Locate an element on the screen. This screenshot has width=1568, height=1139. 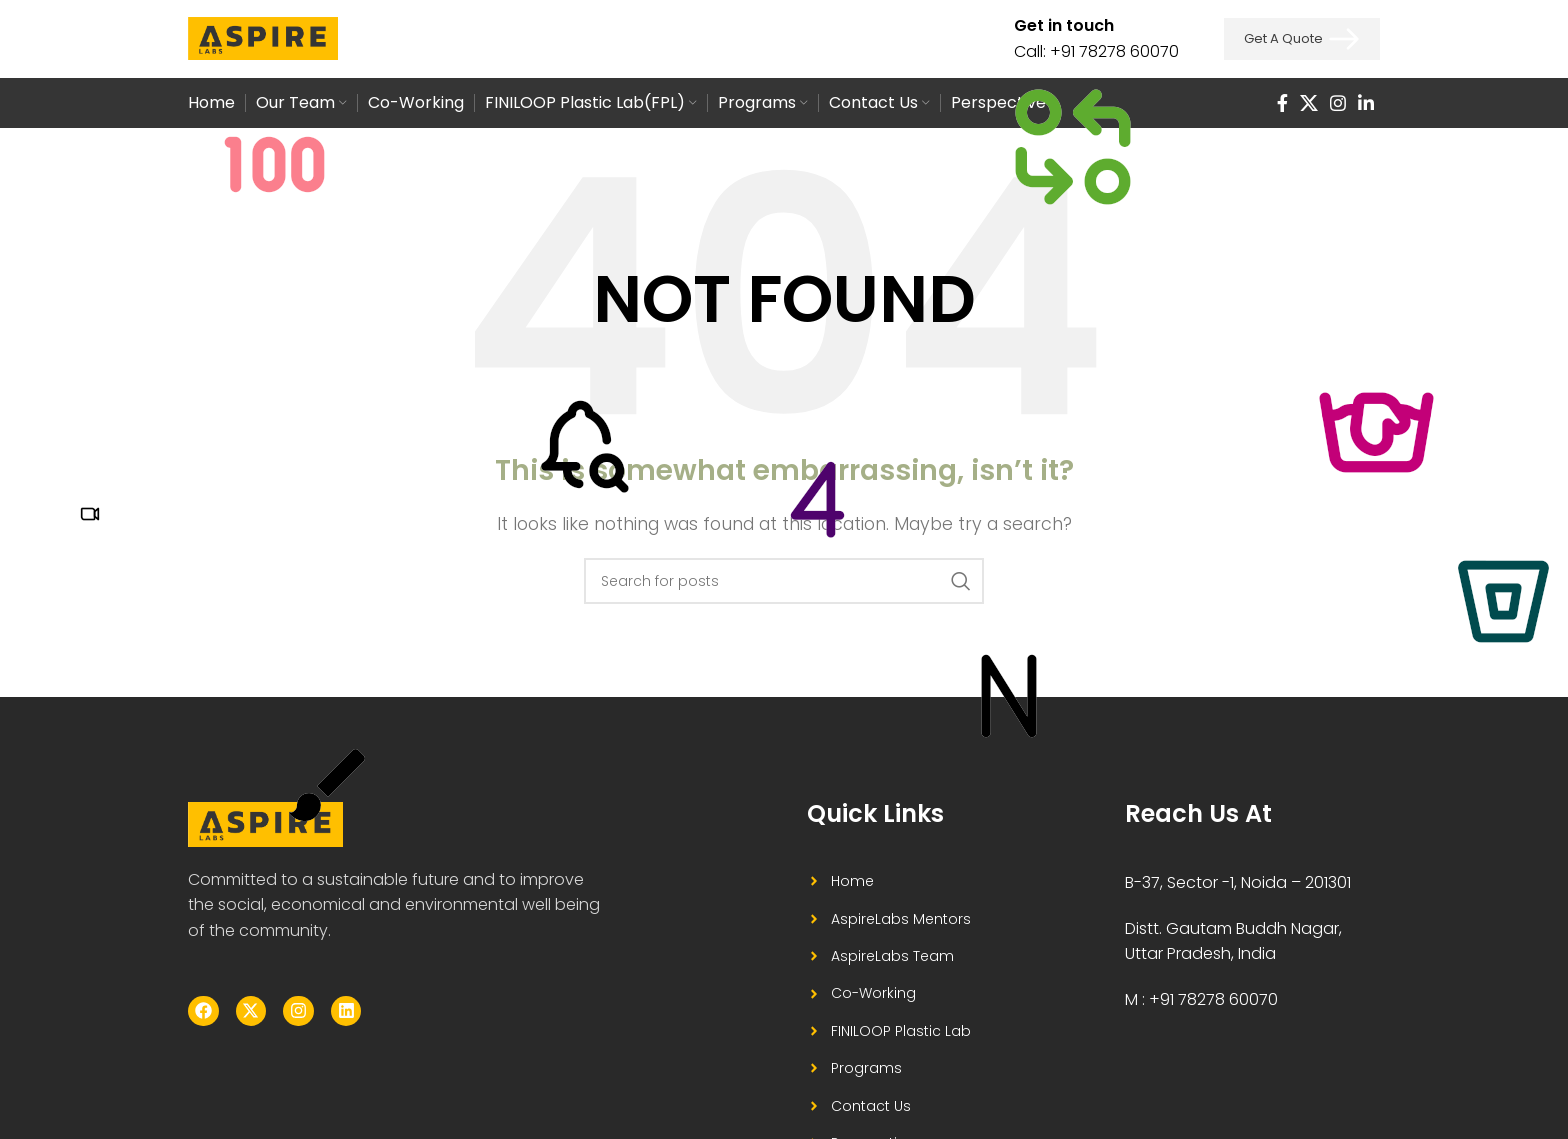
indicates an item or option starting with the letter N is located at coordinates (1009, 696).